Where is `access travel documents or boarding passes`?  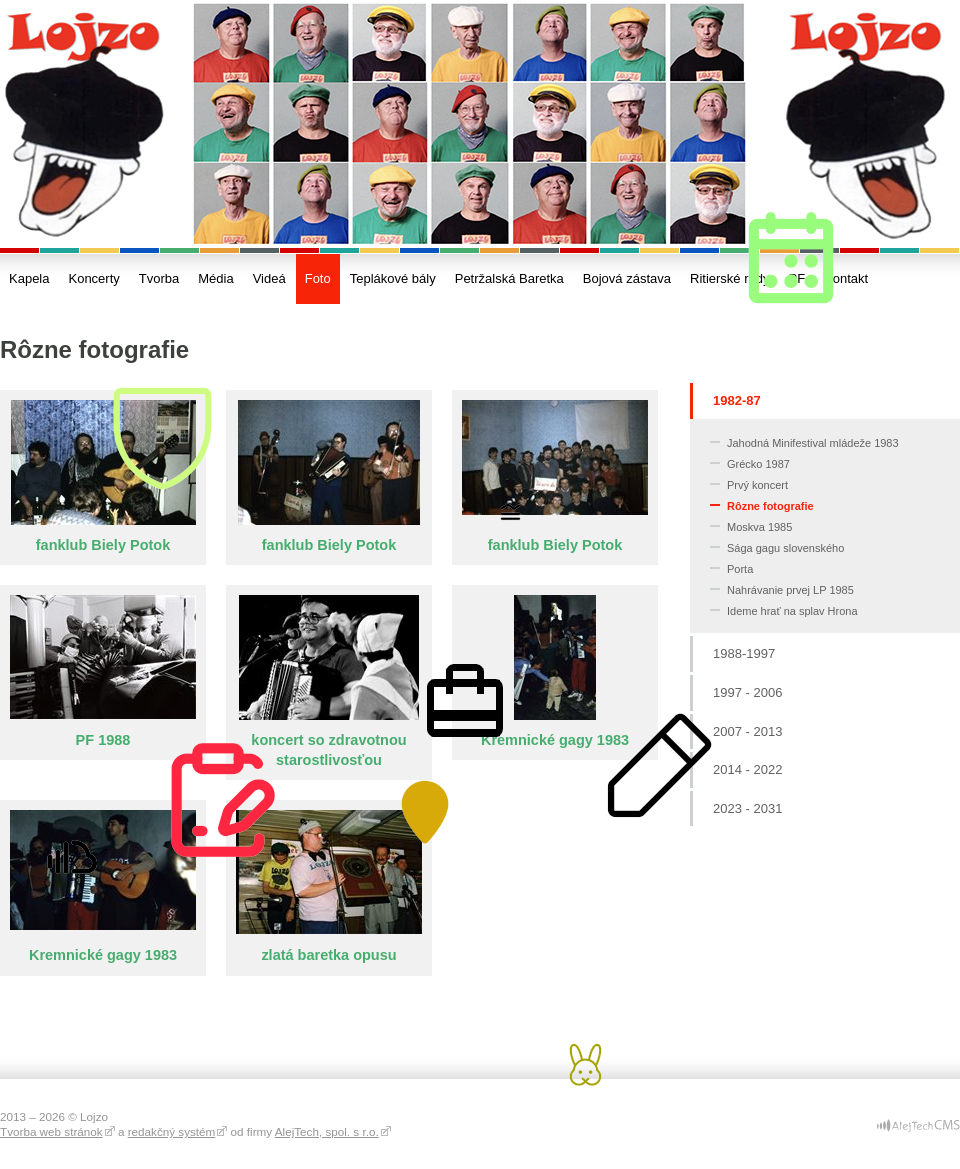
access travel documents or boarding passes is located at coordinates (465, 702).